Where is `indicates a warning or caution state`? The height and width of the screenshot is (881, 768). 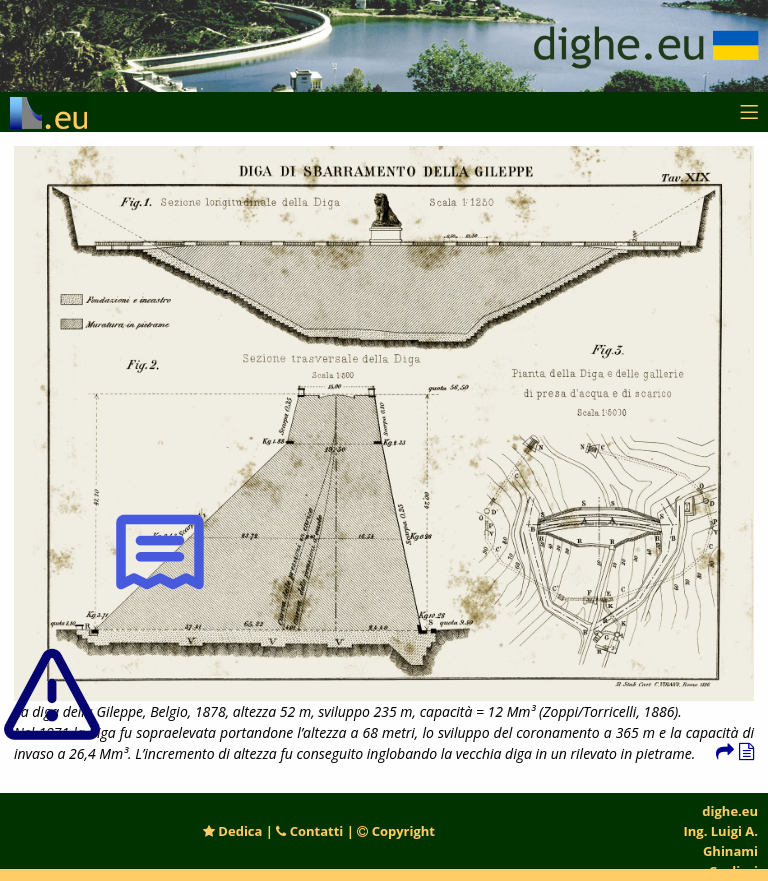
indicates a warning or caution state is located at coordinates (52, 697).